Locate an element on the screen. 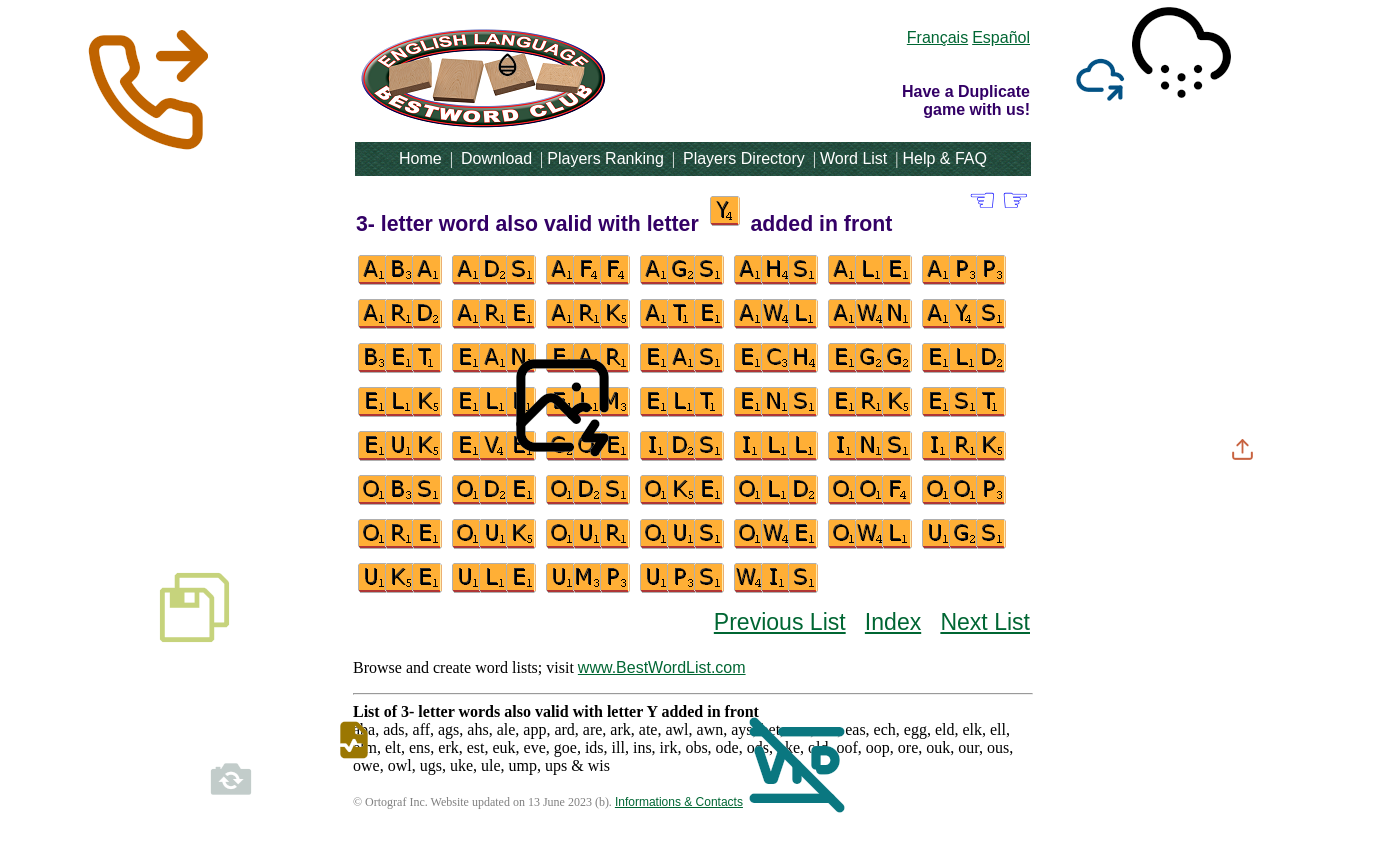  share a file to the cloud is located at coordinates (1100, 76).